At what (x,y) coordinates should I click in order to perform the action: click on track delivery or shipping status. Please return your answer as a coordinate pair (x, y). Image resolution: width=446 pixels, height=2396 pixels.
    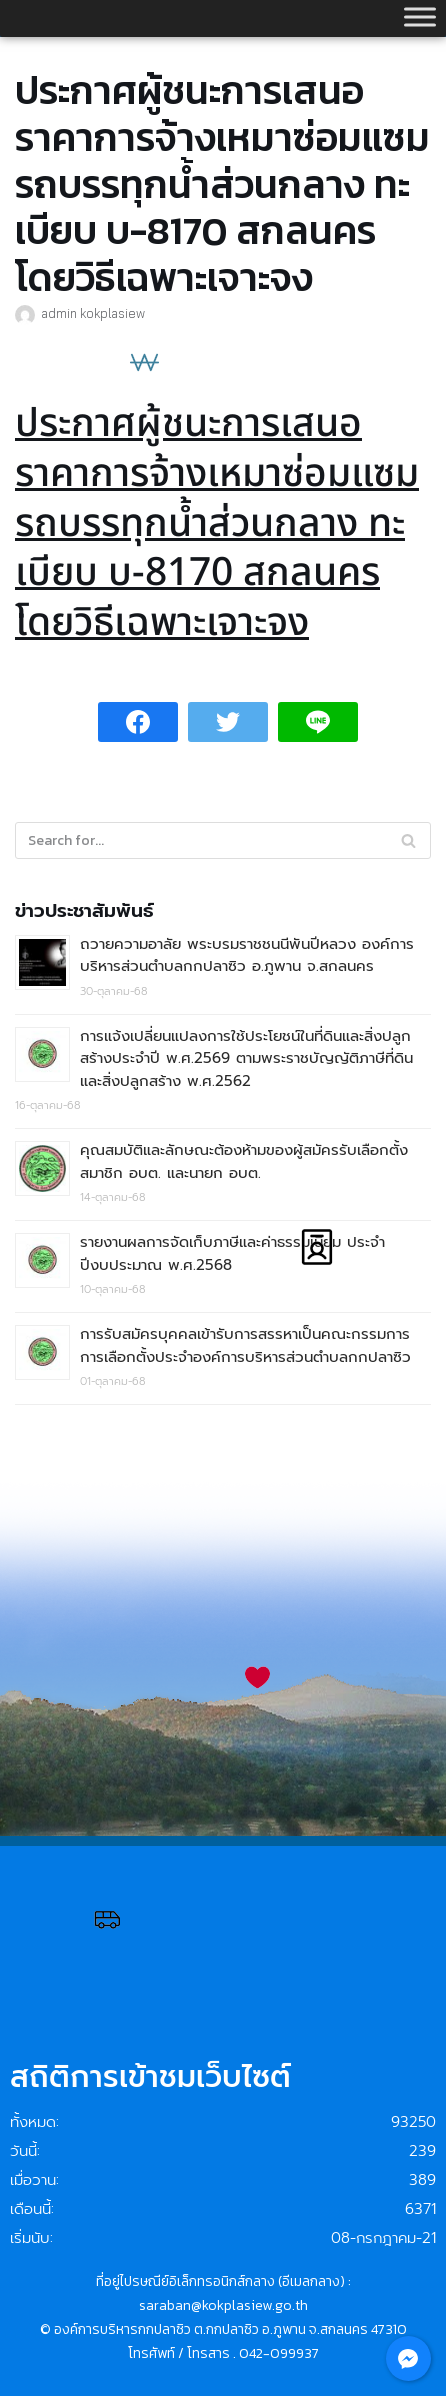
    Looking at the image, I should click on (106, 1919).